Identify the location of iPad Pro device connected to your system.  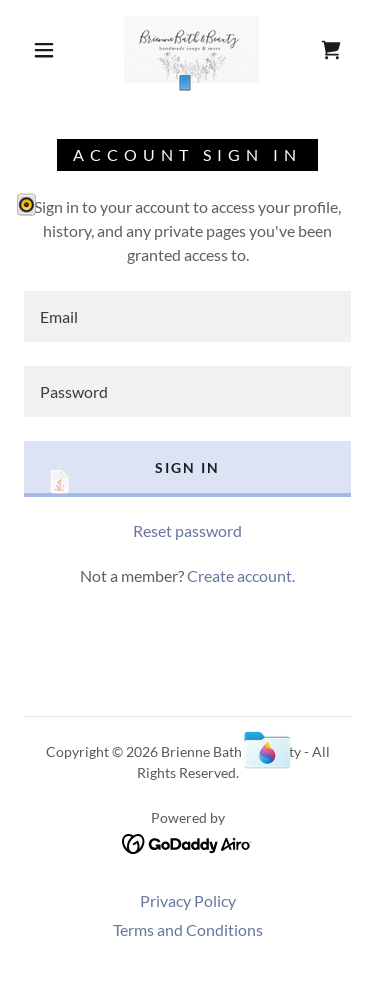
(185, 83).